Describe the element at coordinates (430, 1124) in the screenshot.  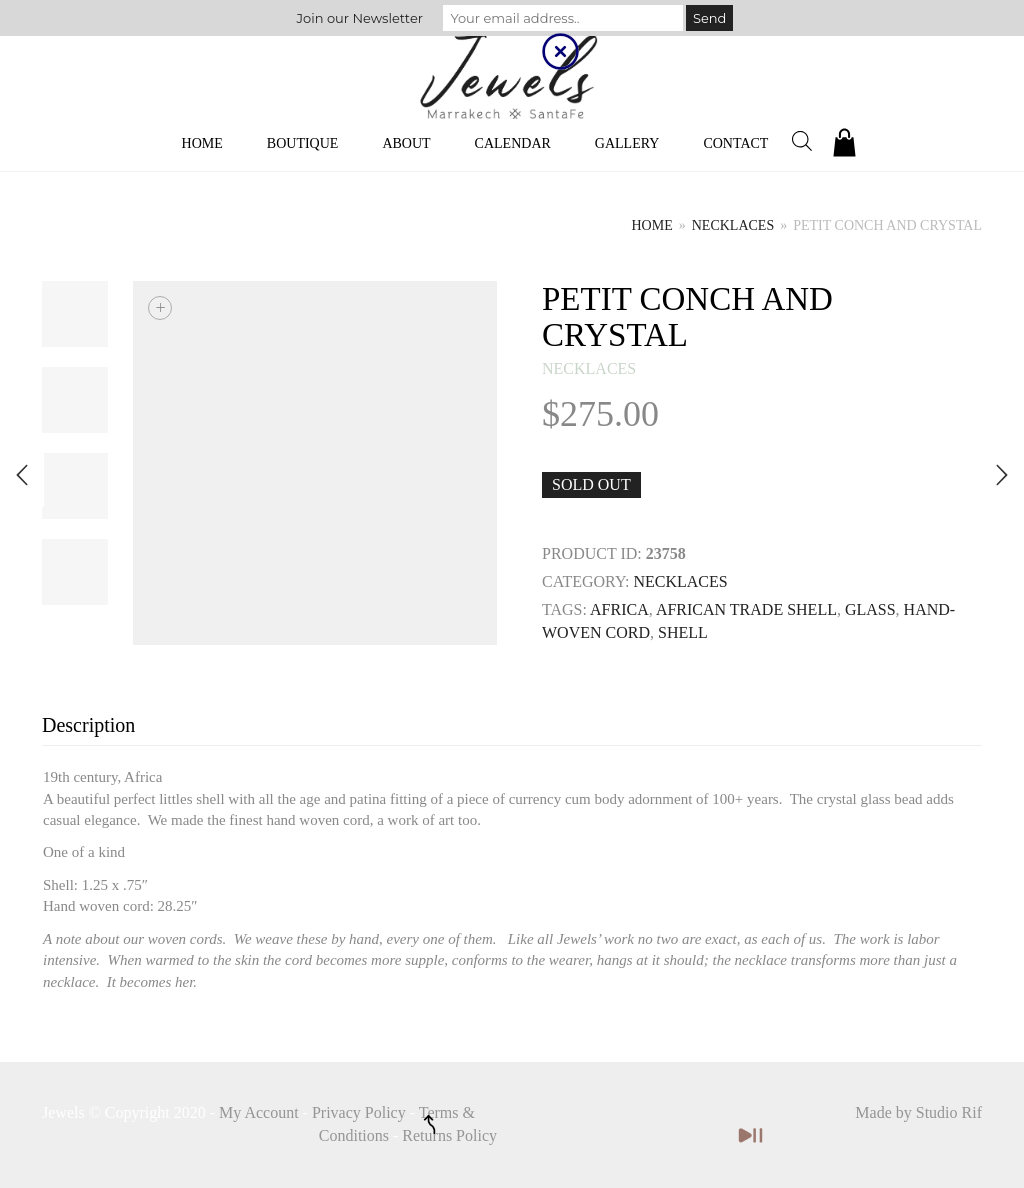
I see `go back to previous screen` at that location.